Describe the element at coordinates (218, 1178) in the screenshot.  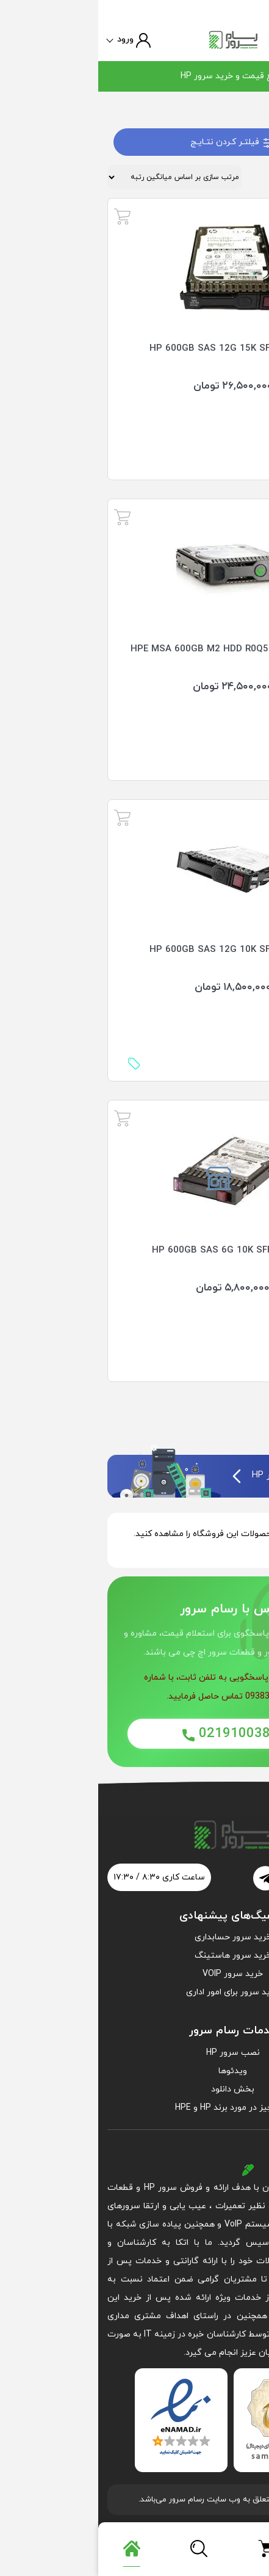
I see `browse nearby stores or shops` at that location.